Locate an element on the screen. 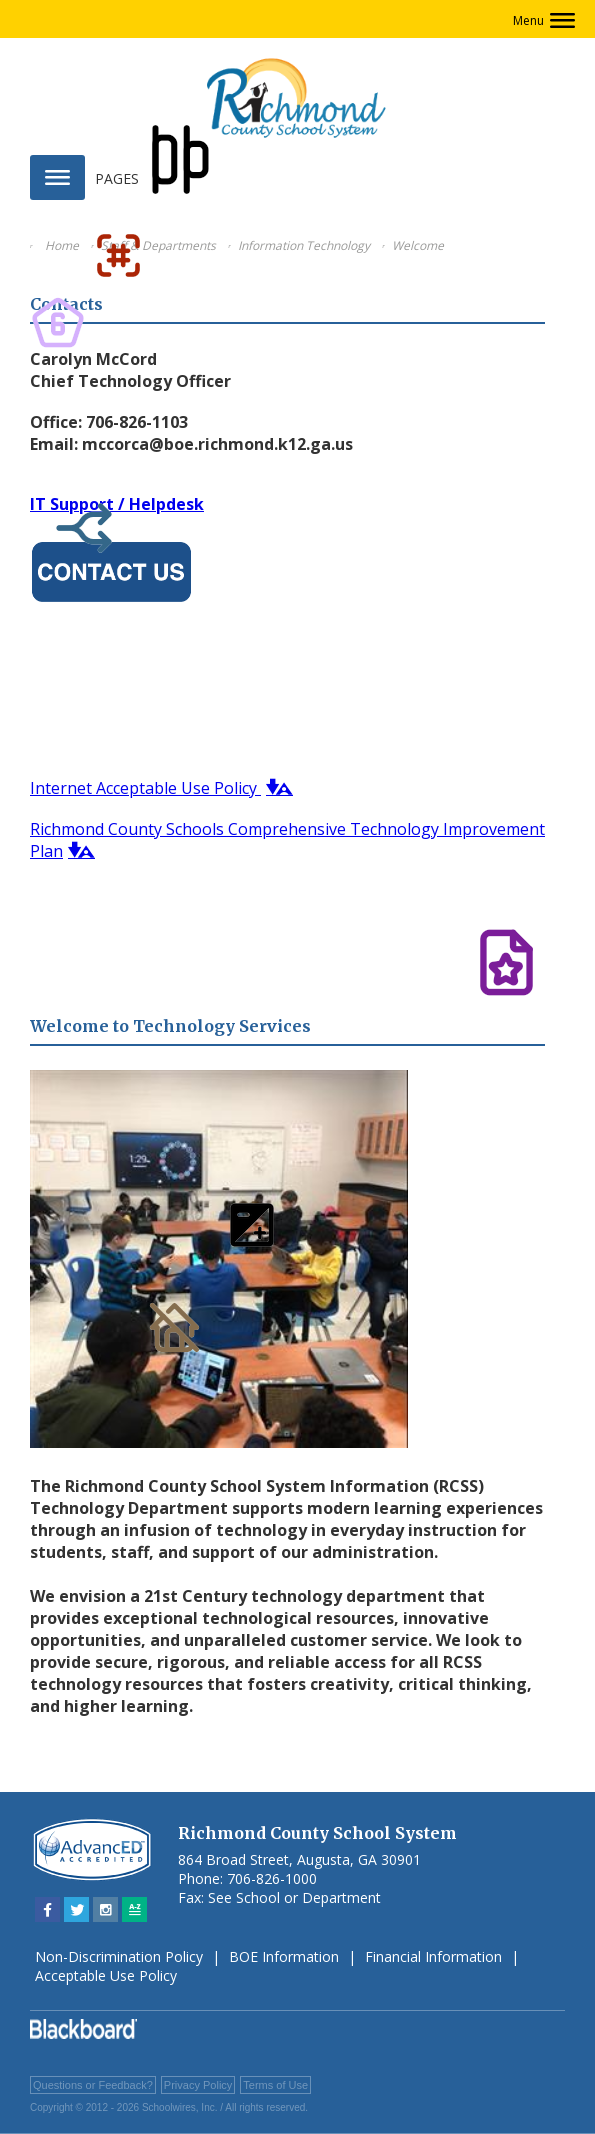  split content into multiple paths is located at coordinates (84, 528).